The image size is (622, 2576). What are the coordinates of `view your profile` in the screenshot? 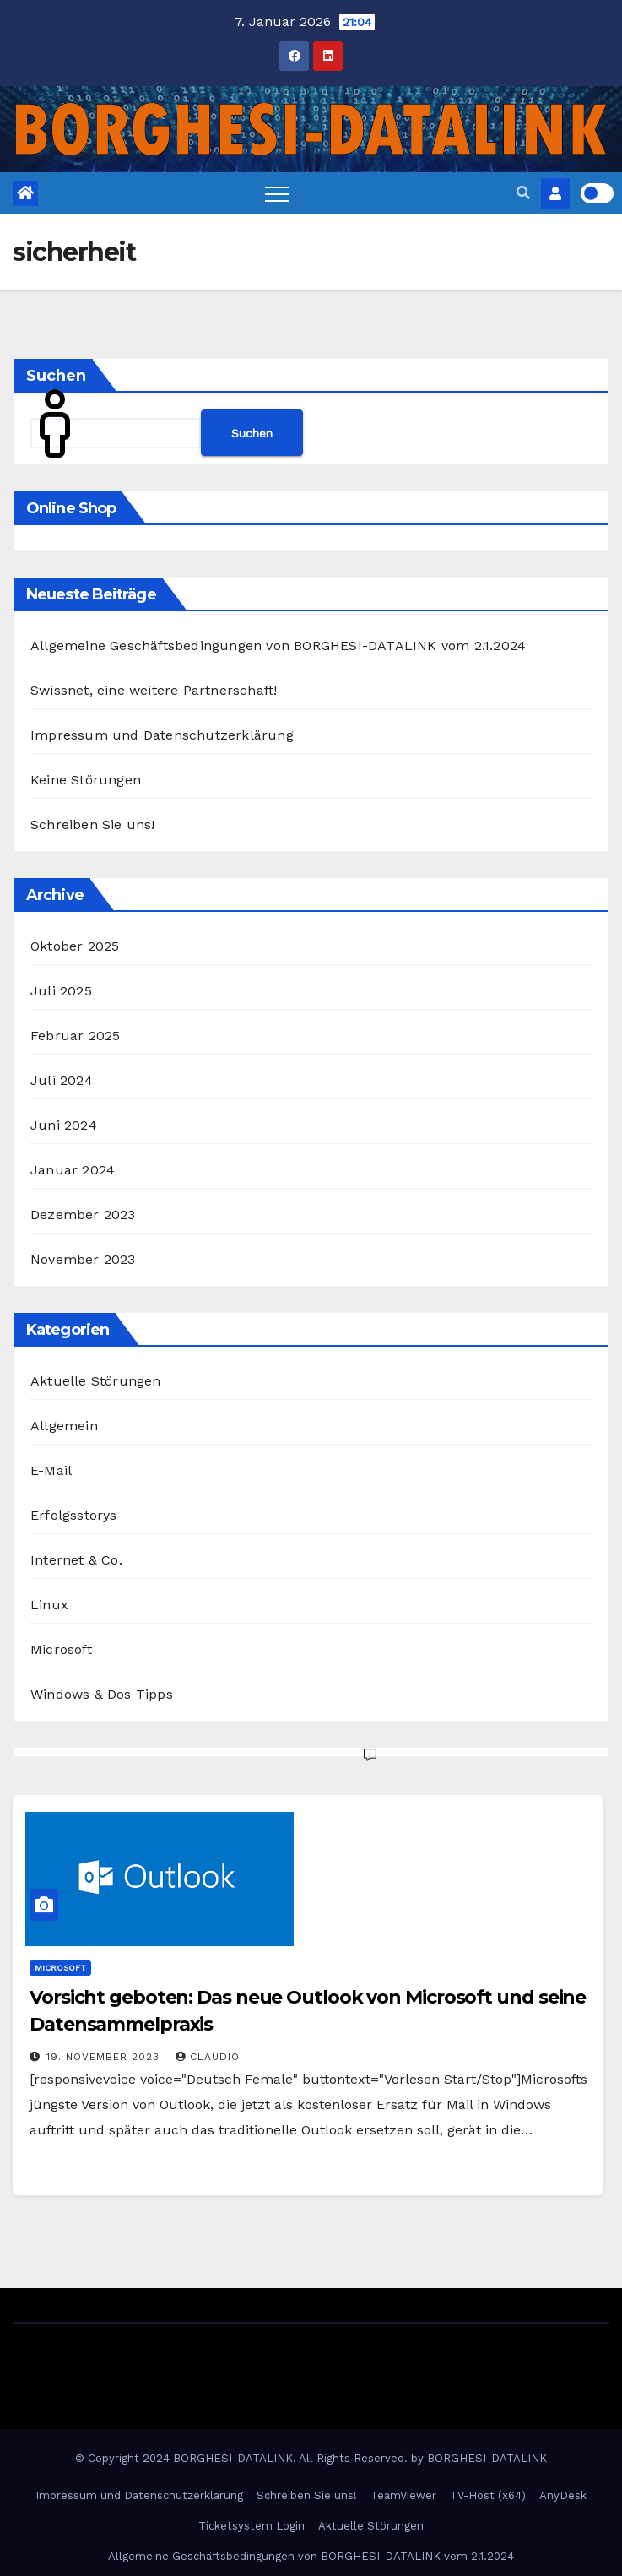 It's located at (55, 425).